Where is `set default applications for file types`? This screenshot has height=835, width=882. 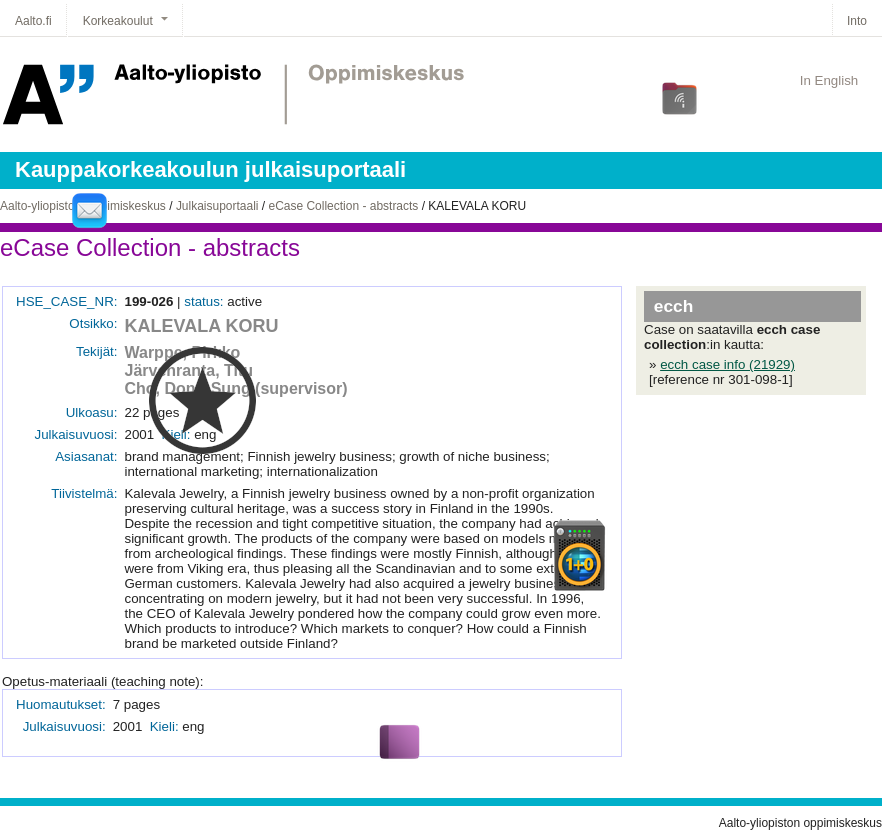 set default applications for file types is located at coordinates (202, 400).